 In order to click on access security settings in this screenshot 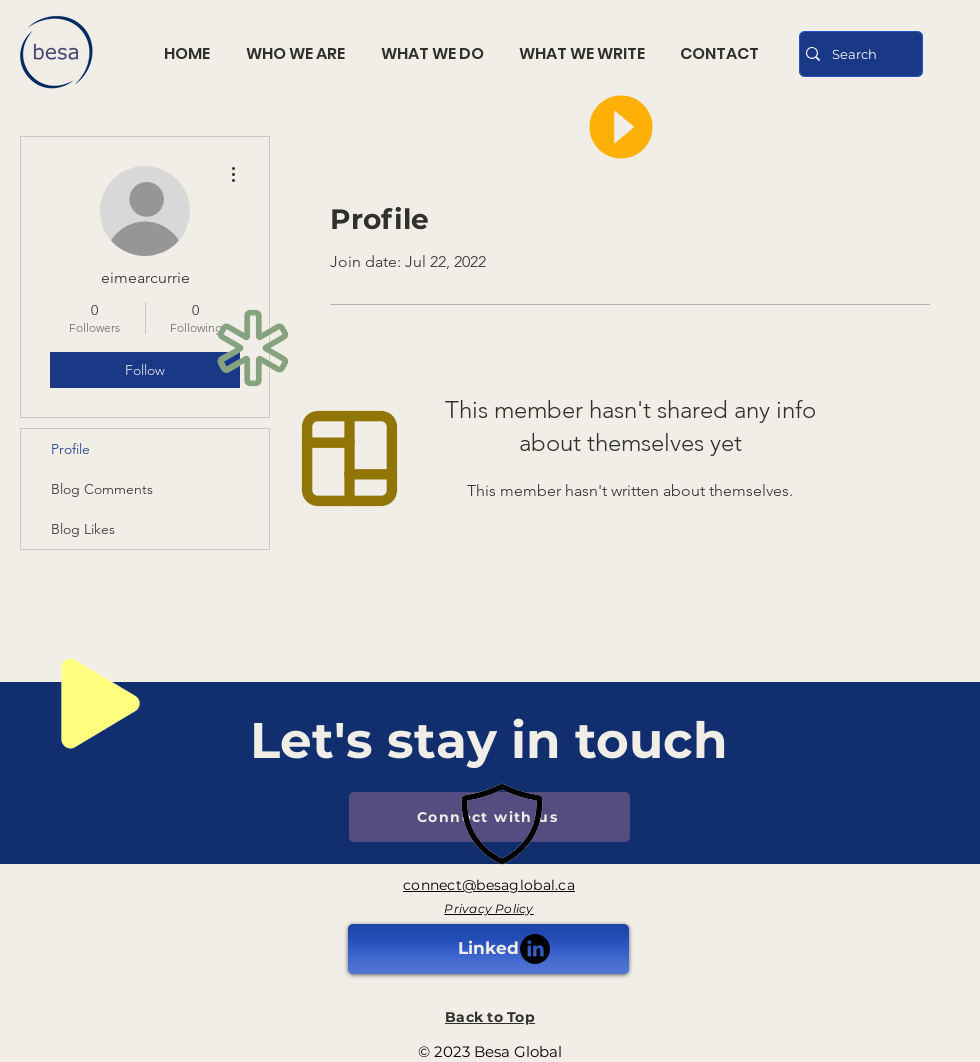, I will do `click(502, 824)`.